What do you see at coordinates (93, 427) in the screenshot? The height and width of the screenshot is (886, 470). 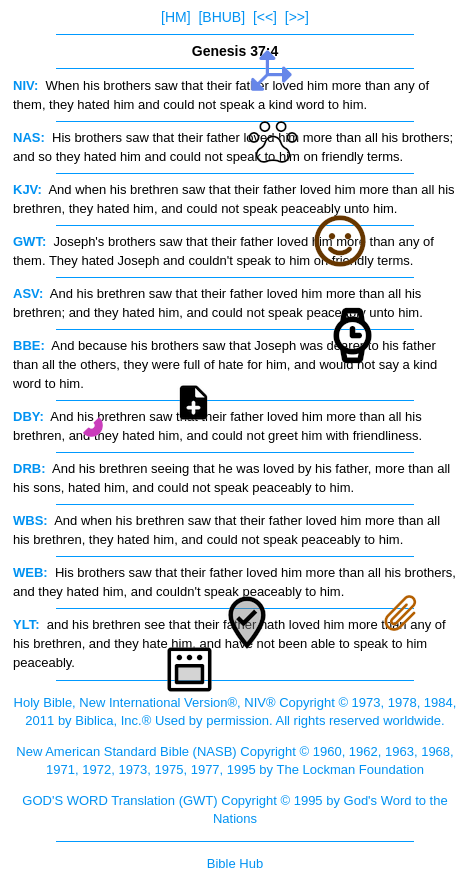 I see `food or fruit category icon` at bounding box center [93, 427].